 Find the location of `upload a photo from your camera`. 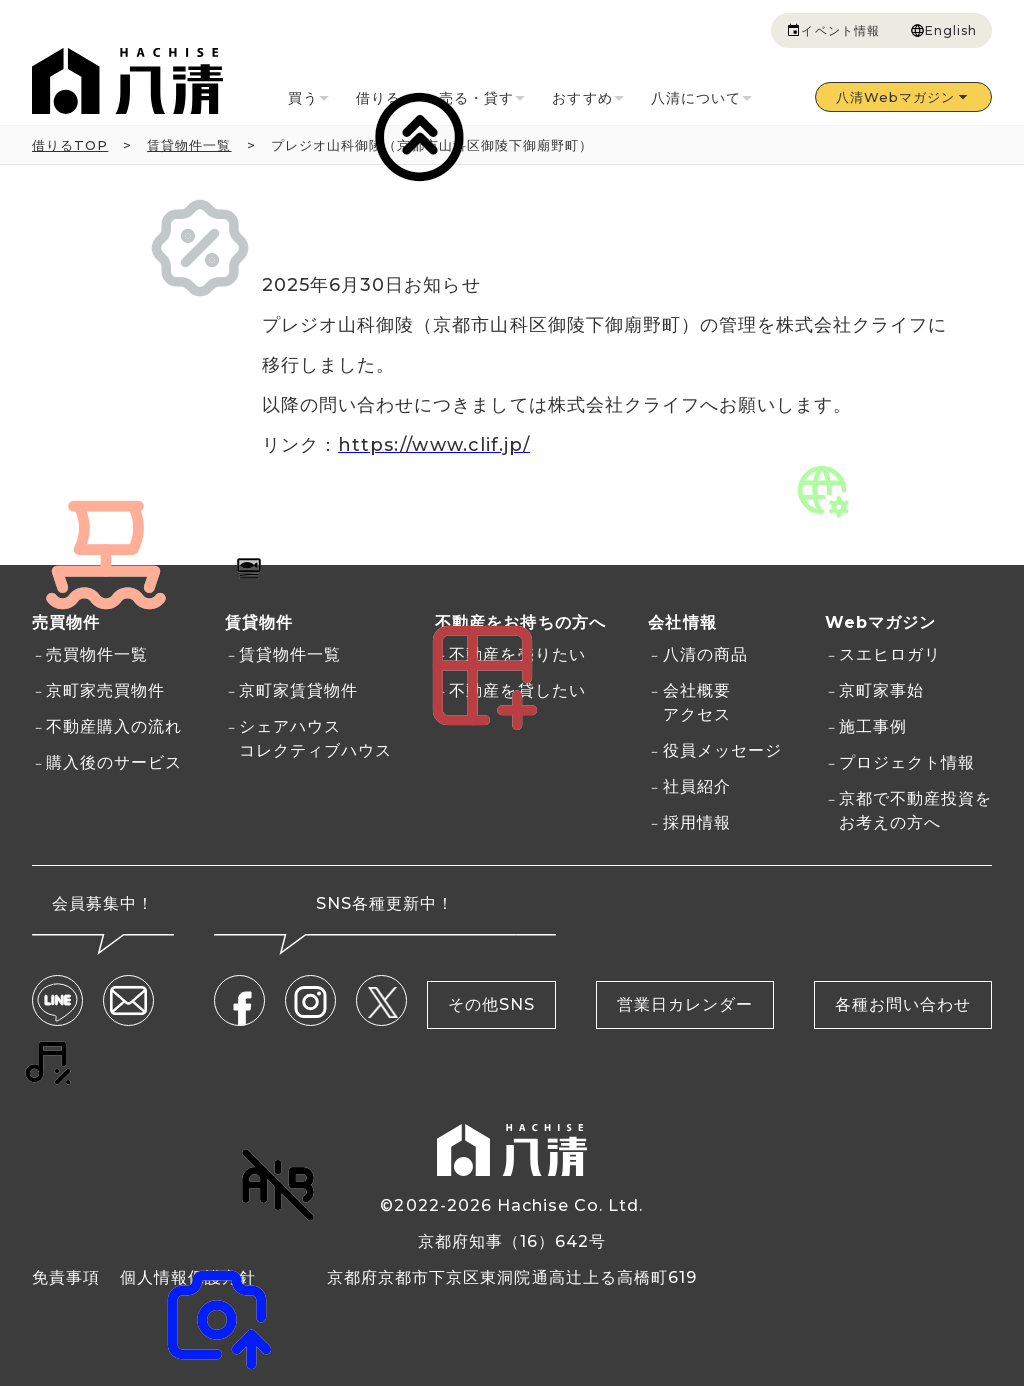

upload a photo from your camera is located at coordinates (217, 1315).